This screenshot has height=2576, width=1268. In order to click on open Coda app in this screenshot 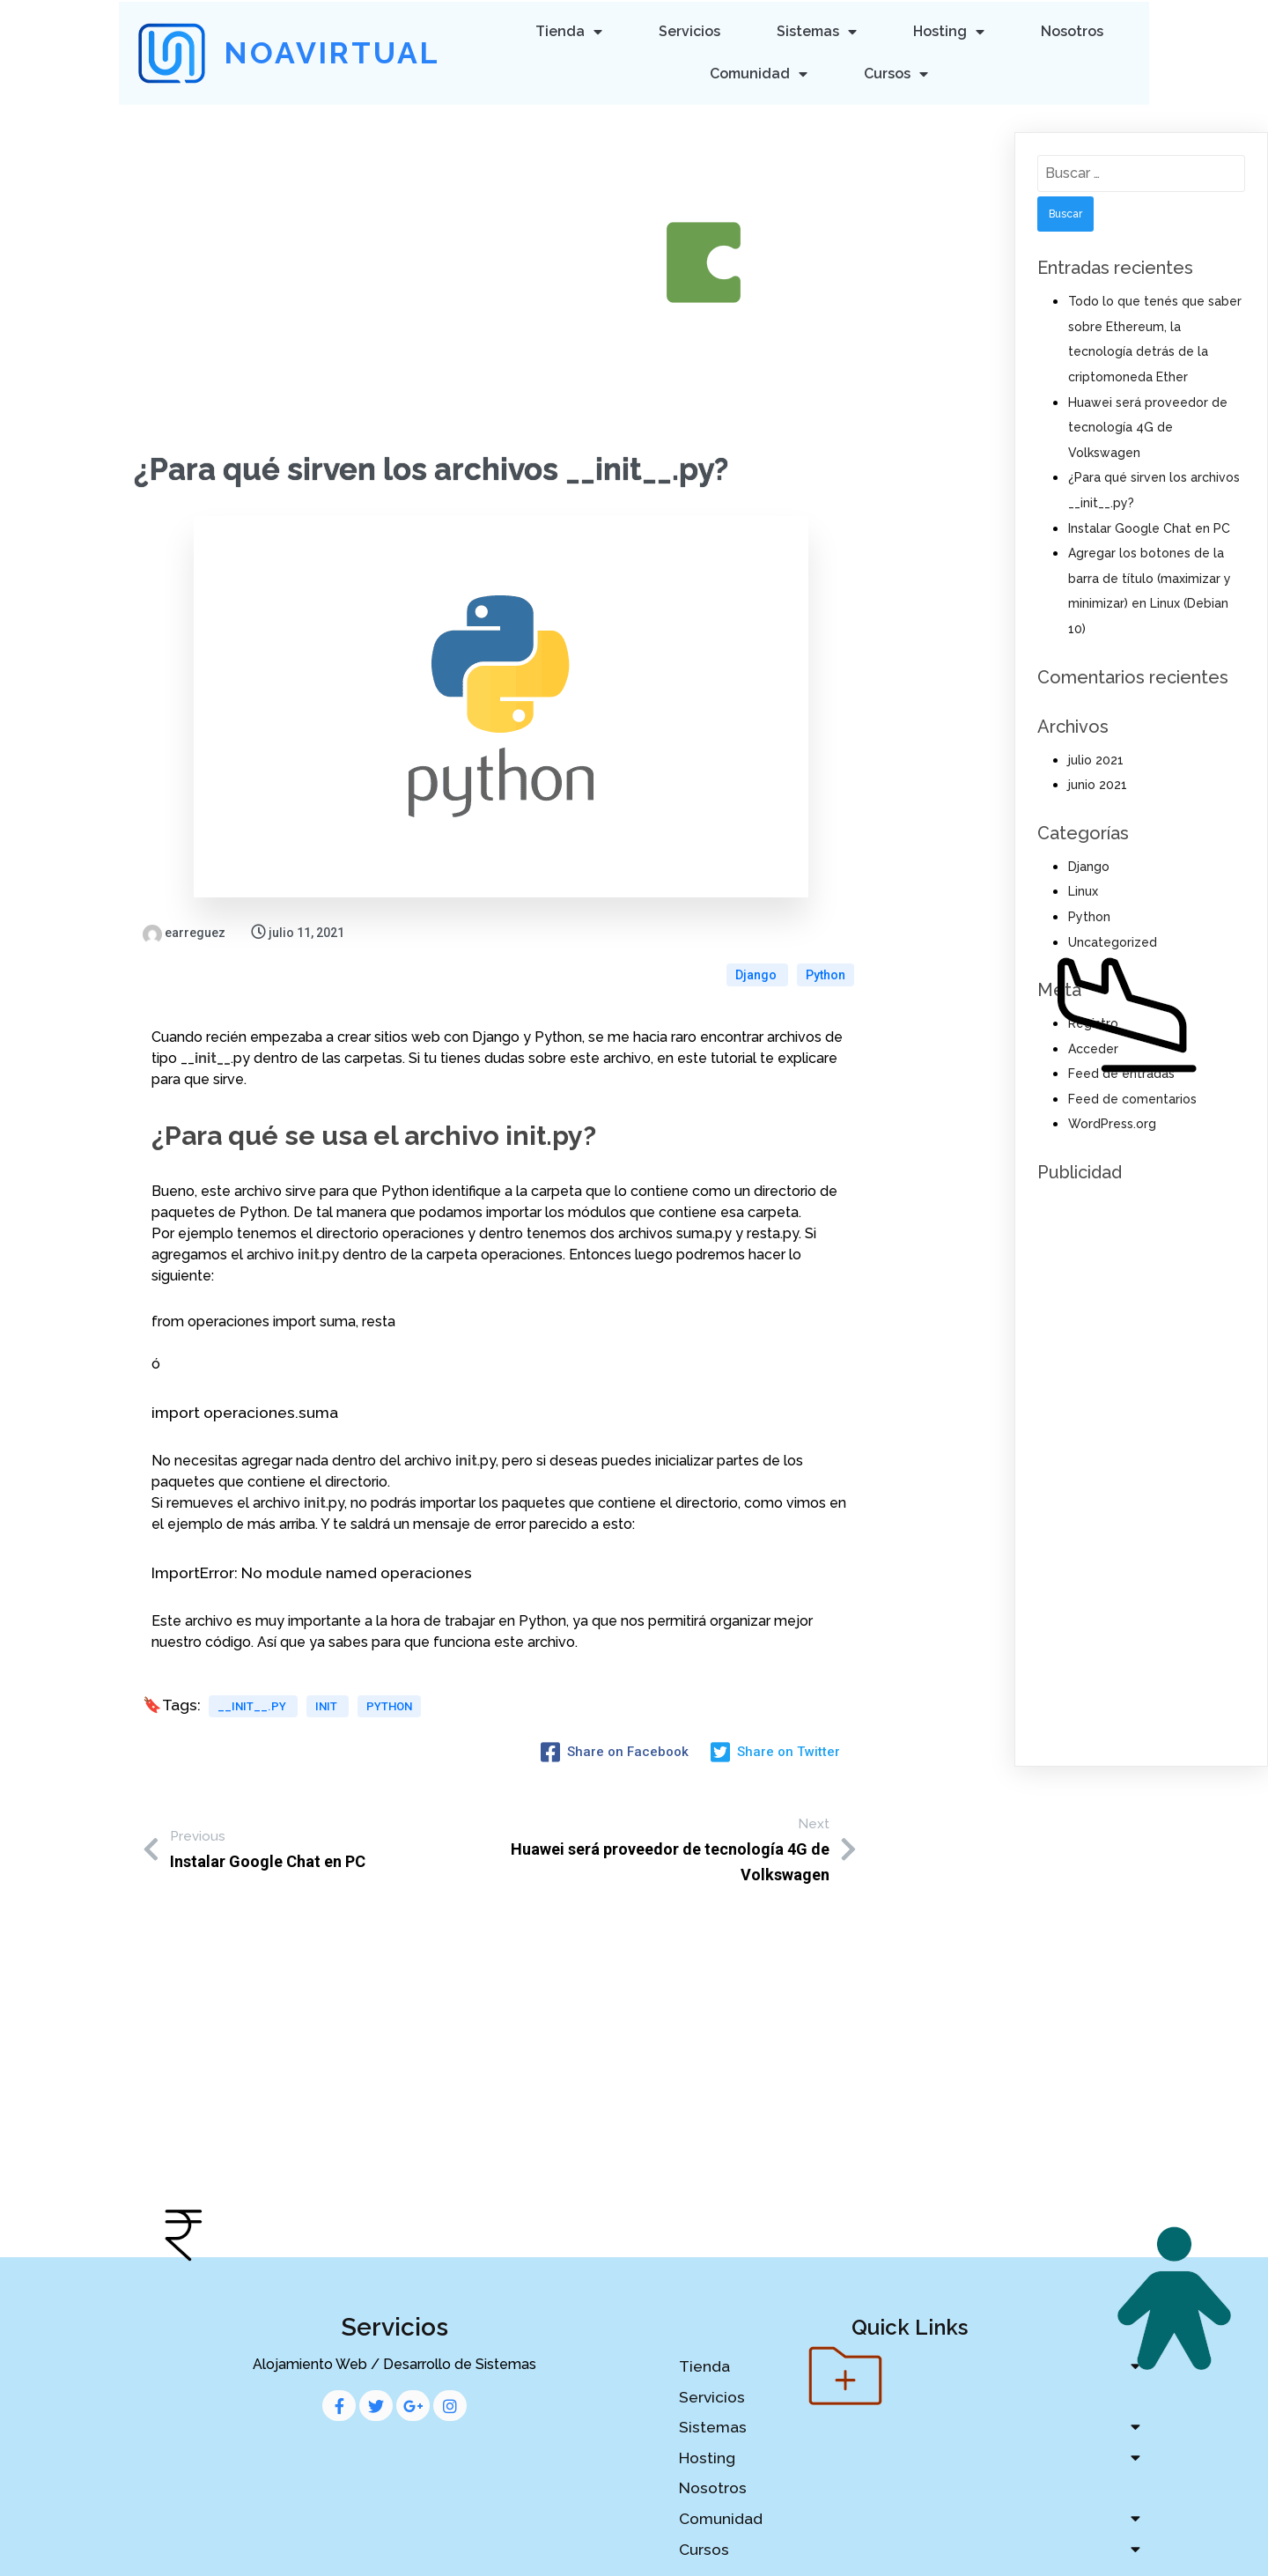, I will do `click(704, 262)`.